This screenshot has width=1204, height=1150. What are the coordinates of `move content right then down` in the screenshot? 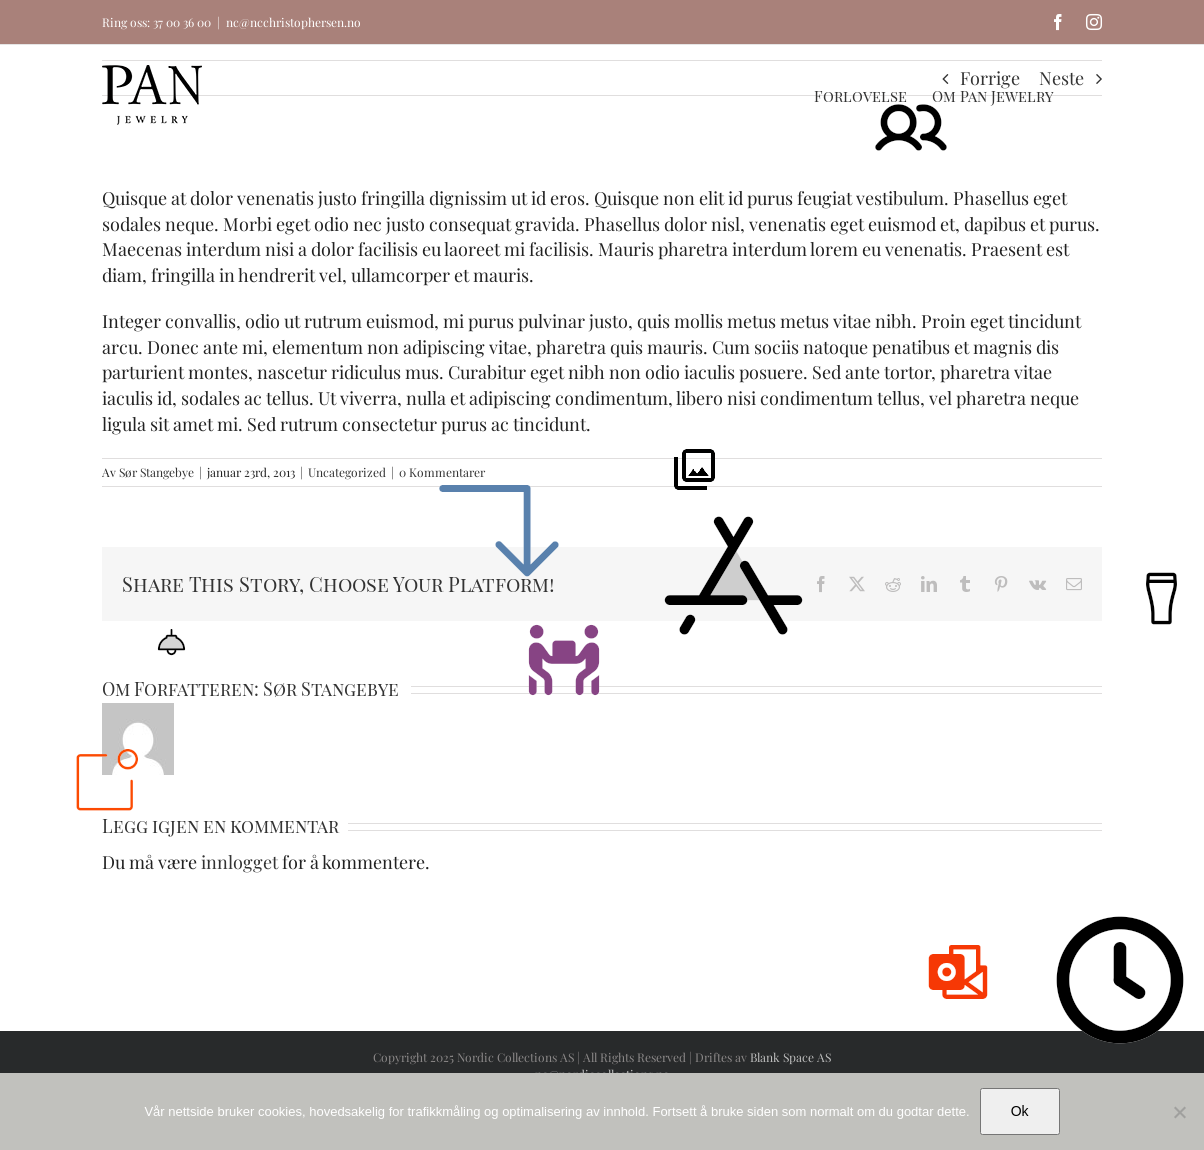 It's located at (499, 526).